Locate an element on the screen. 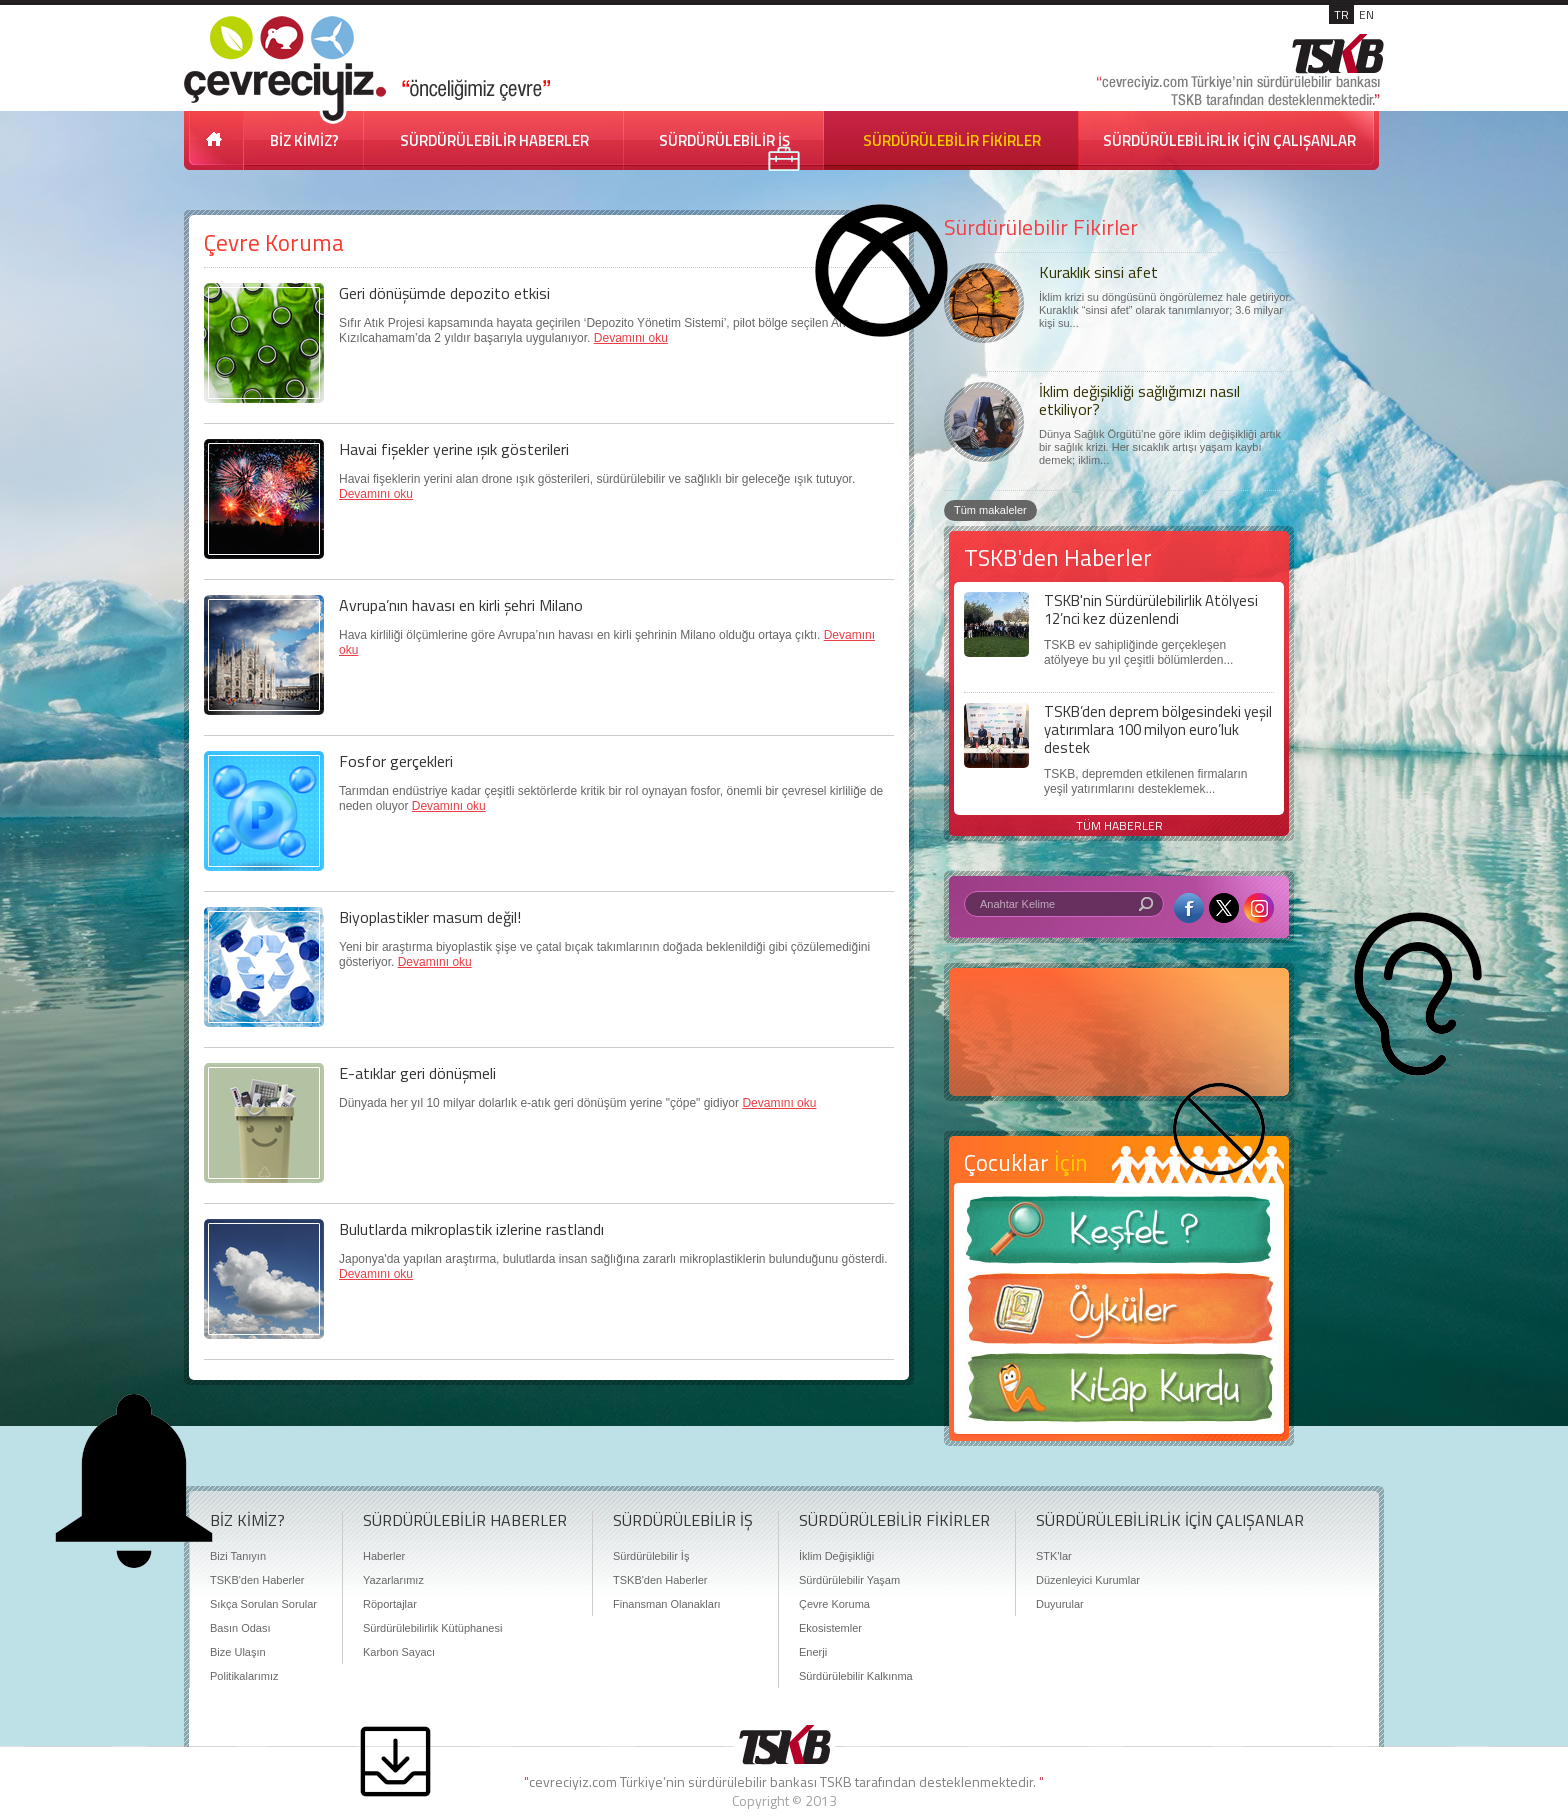 Image resolution: width=1568 pixels, height=1816 pixels. download file to inbox or tray is located at coordinates (395, 1761).